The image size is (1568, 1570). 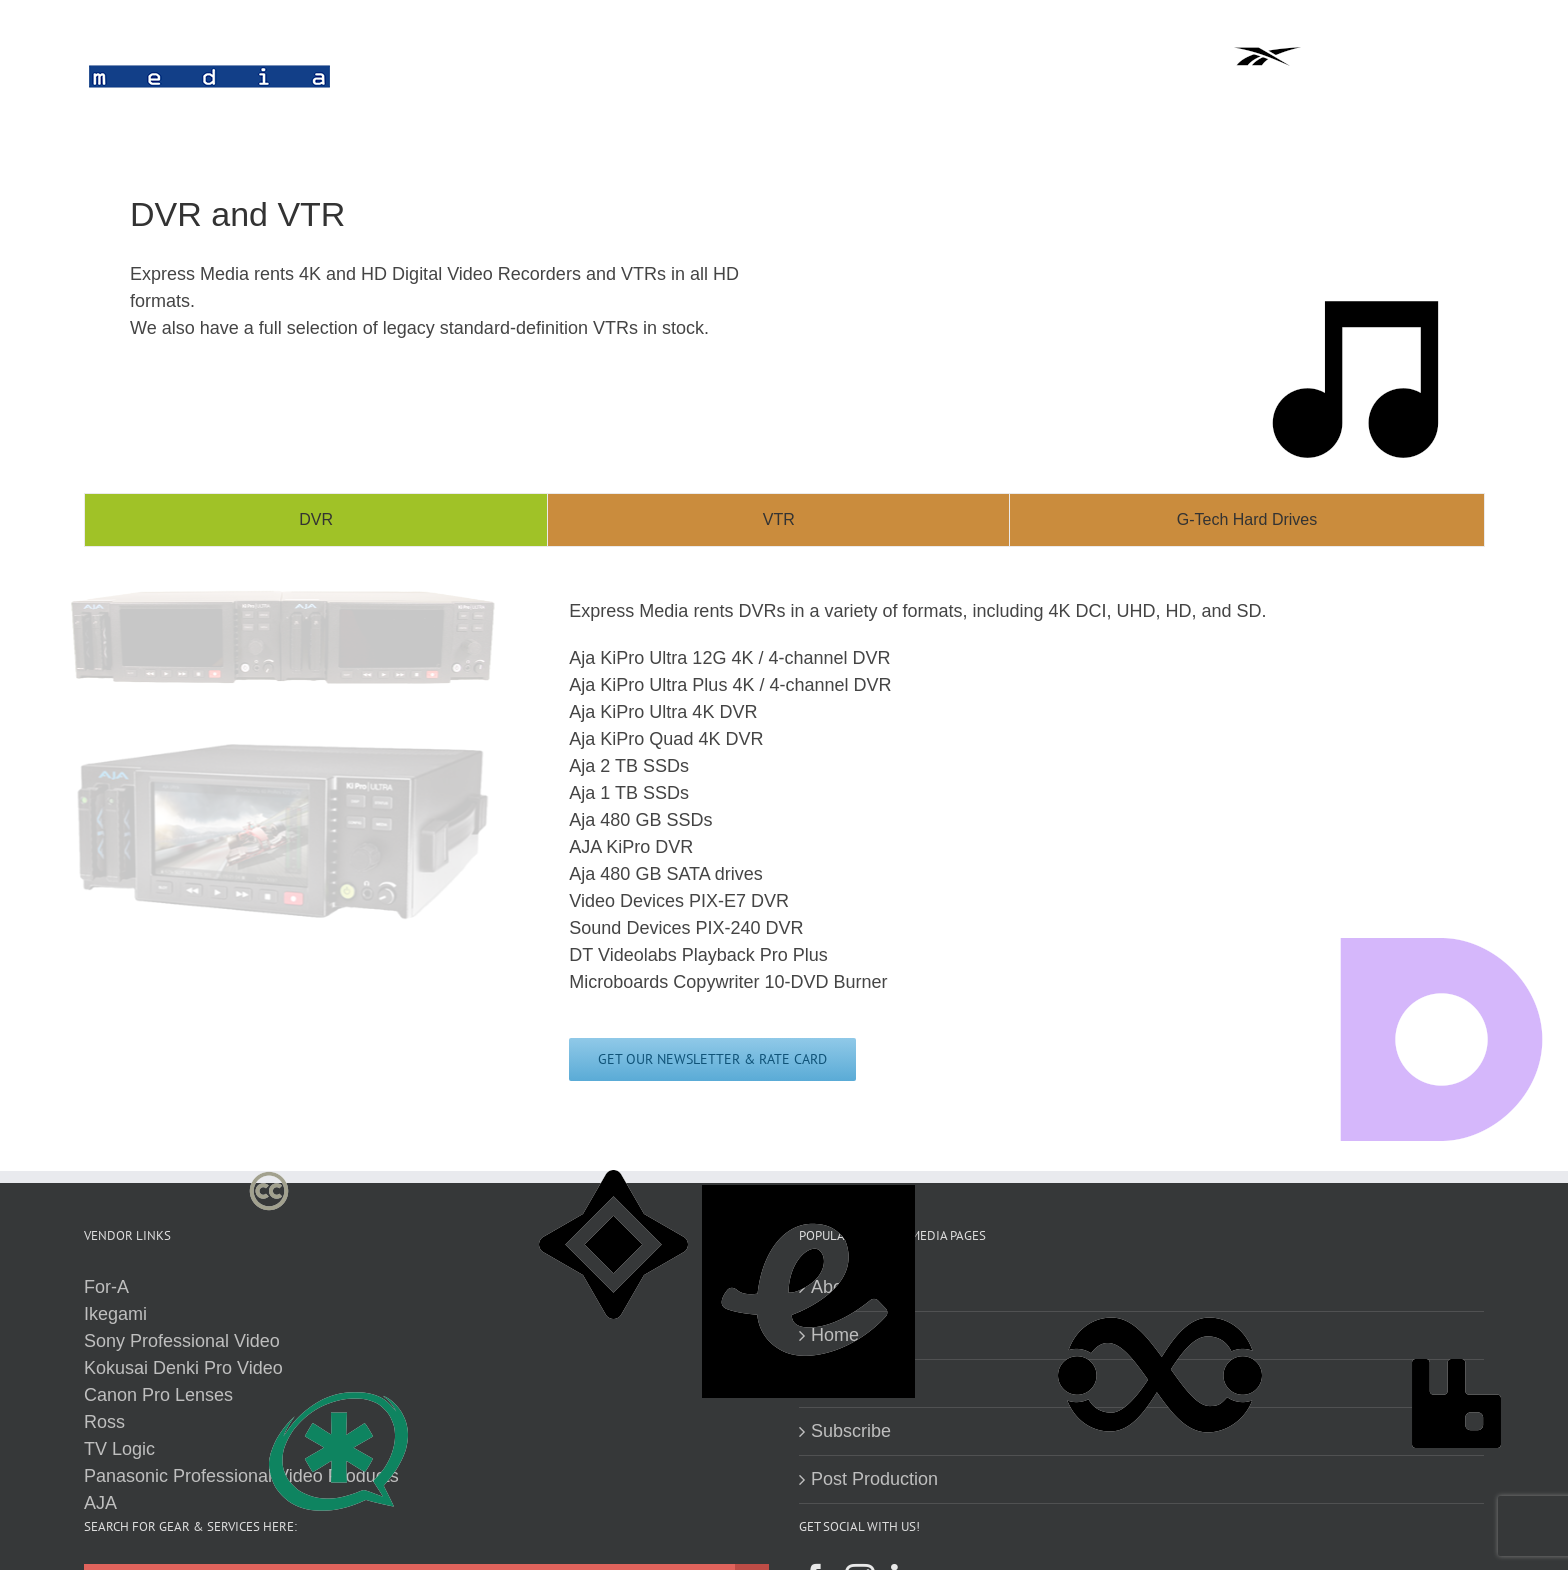 What do you see at coordinates (1160, 1375) in the screenshot?
I see `immer library logo` at bounding box center [1160, 1375].